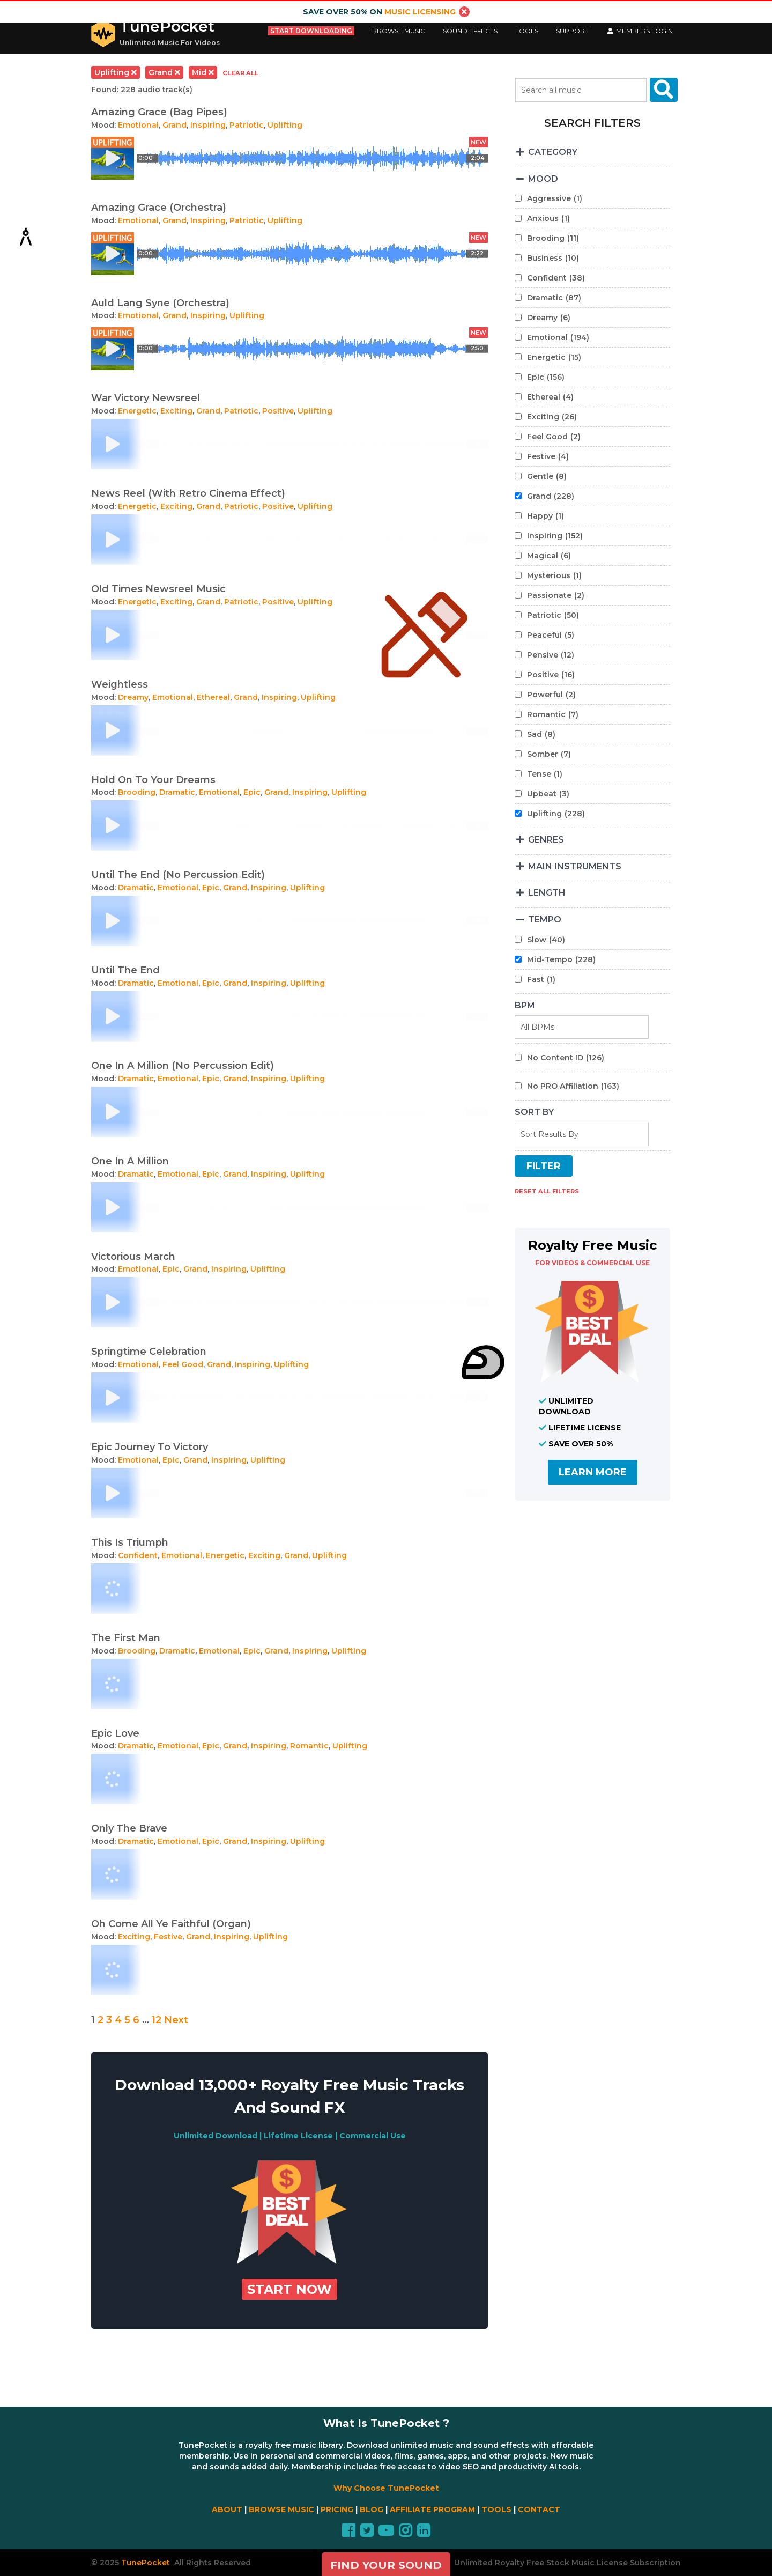 The width and height of the screenshot is (772, 2576). Describe the element at coordinates (422, 636) in the screenshot. I see `editing is disabled` at that location.